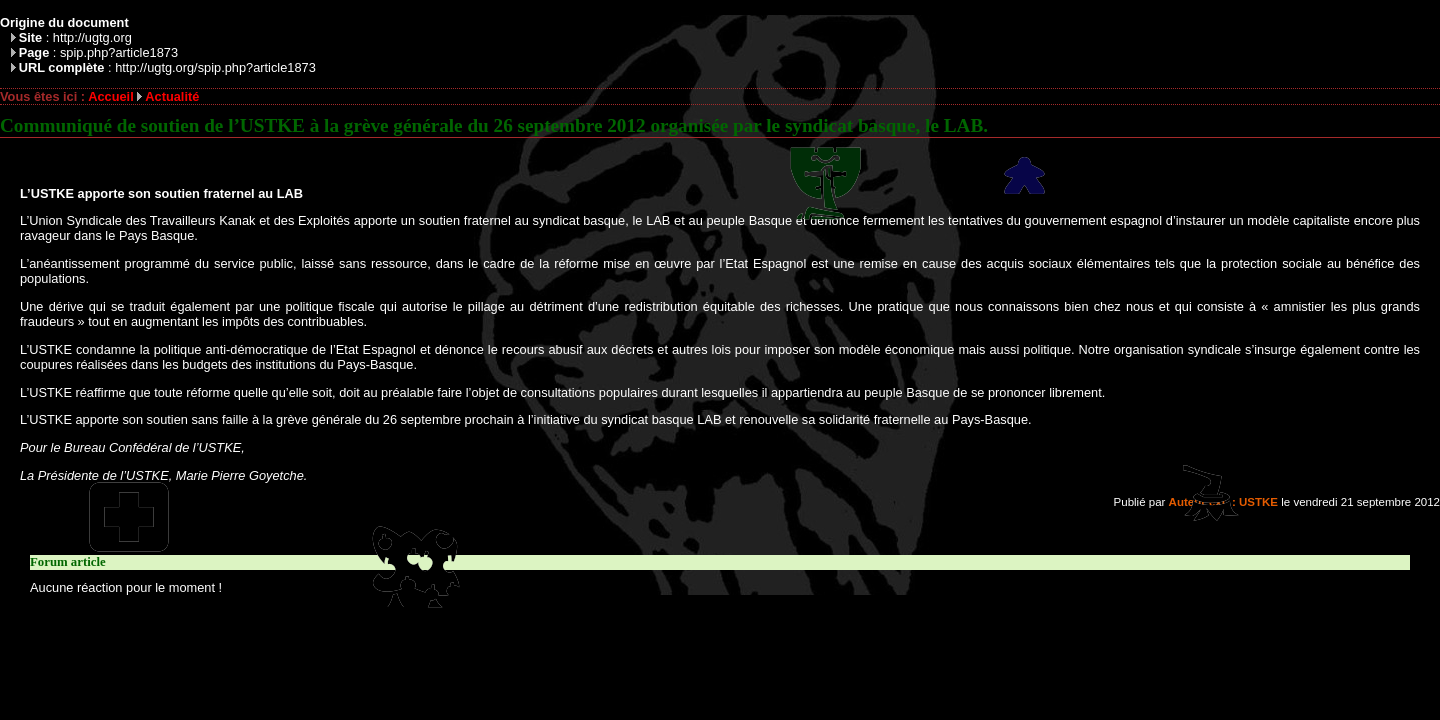 This screenshot has width=1440, height=720. Describe the element at coordinates (129, 517) in the screenshot. I see `access health or medical features` at that location.